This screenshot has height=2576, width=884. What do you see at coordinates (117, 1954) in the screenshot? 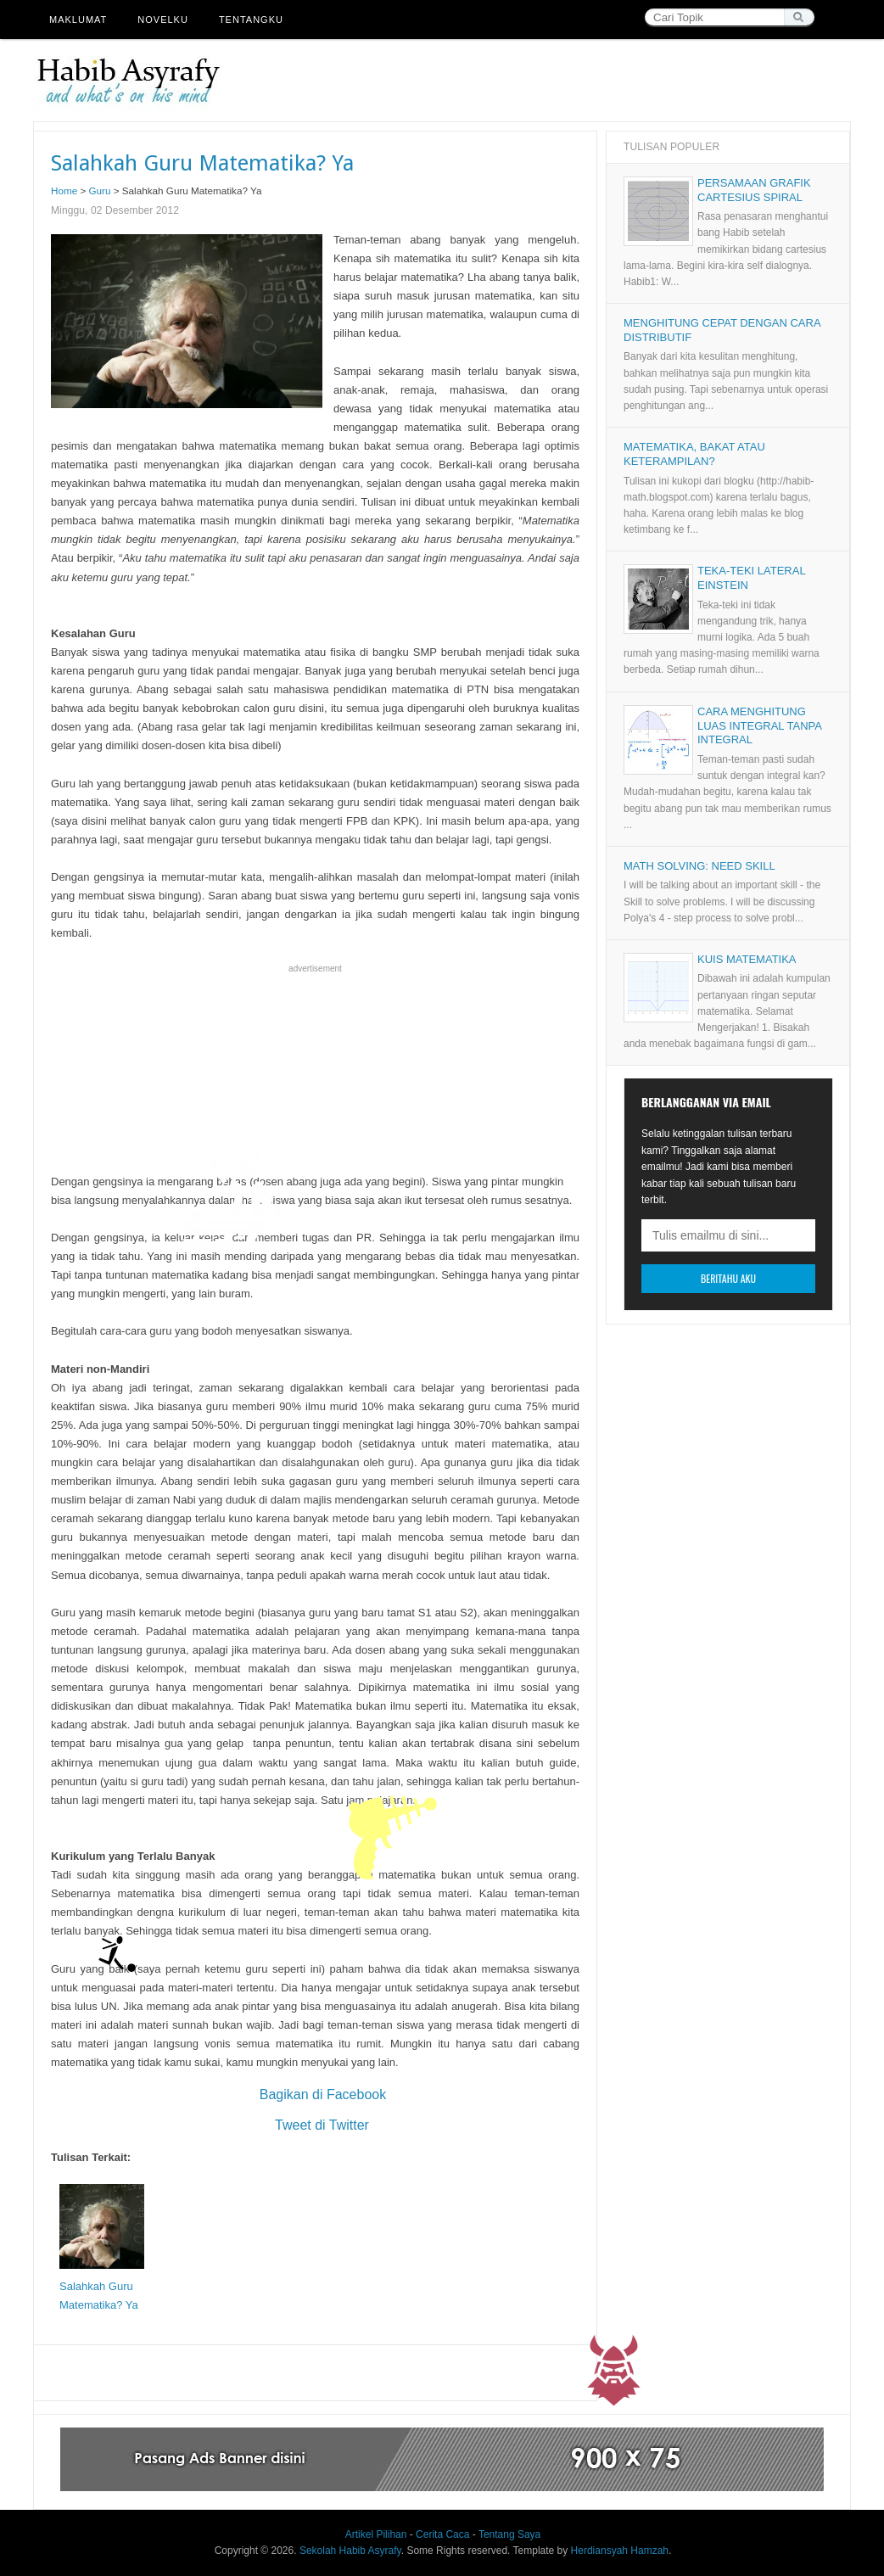
I see `access soccer or football games` at bounding box center [117, 1954].